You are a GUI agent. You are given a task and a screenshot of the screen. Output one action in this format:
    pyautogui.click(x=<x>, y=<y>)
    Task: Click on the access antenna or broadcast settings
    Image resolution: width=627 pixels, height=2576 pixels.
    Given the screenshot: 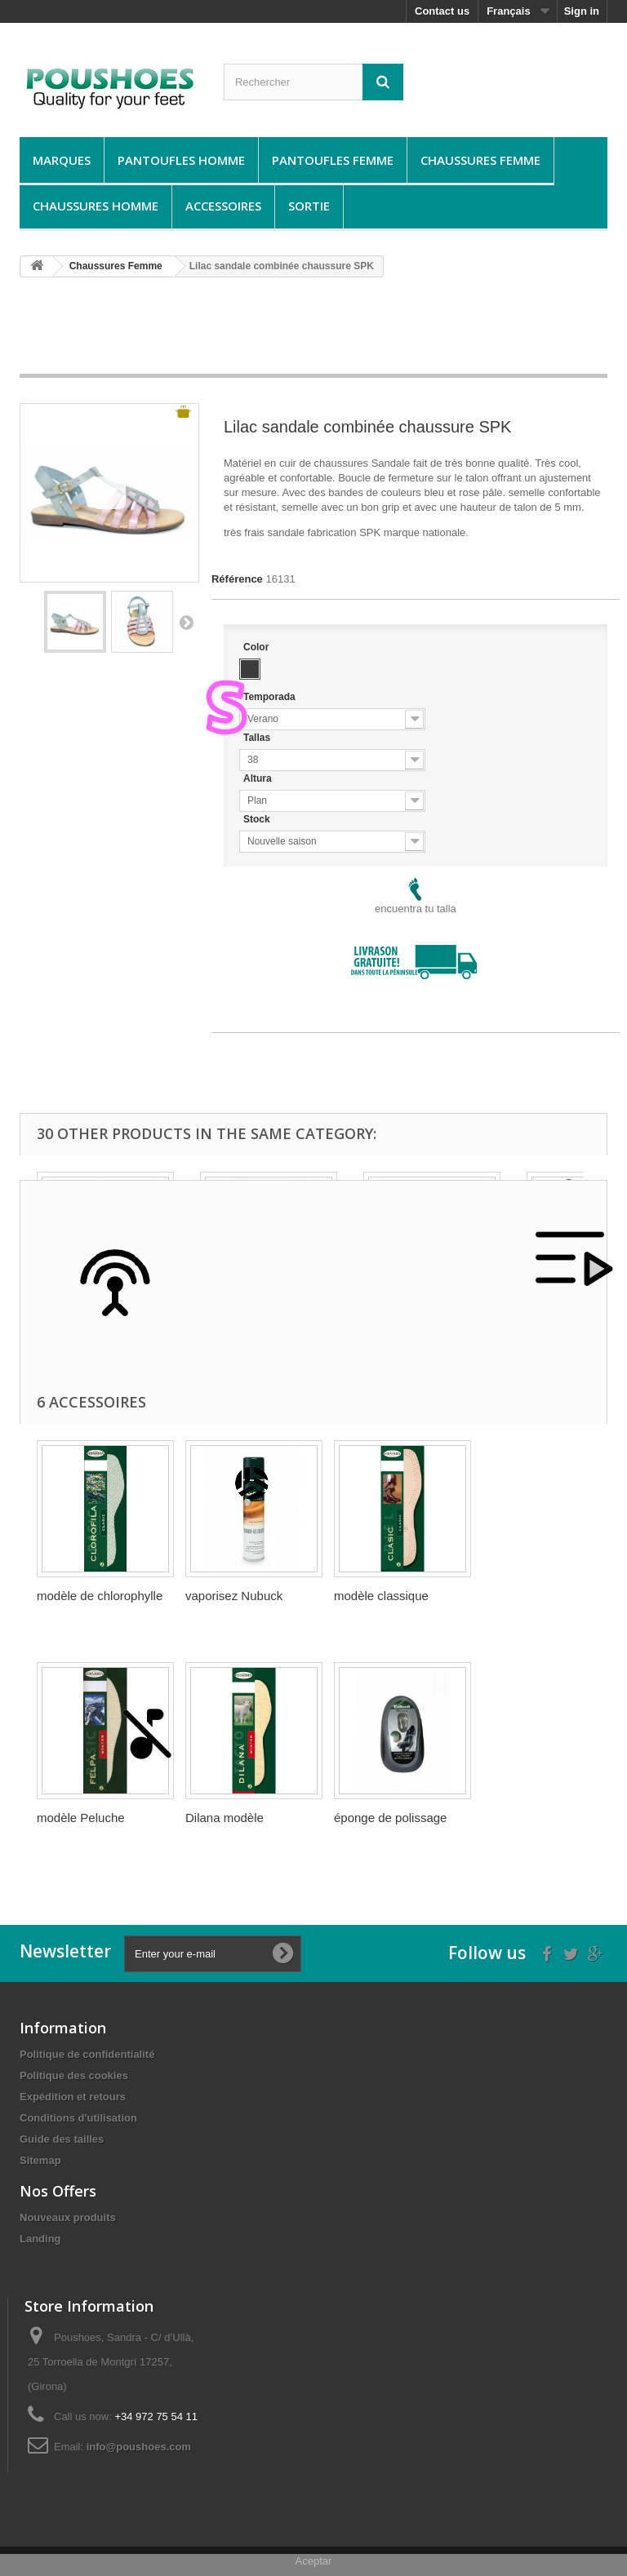 What is the action you would take?
    pyautogui.click(x=115, y=1284)
    